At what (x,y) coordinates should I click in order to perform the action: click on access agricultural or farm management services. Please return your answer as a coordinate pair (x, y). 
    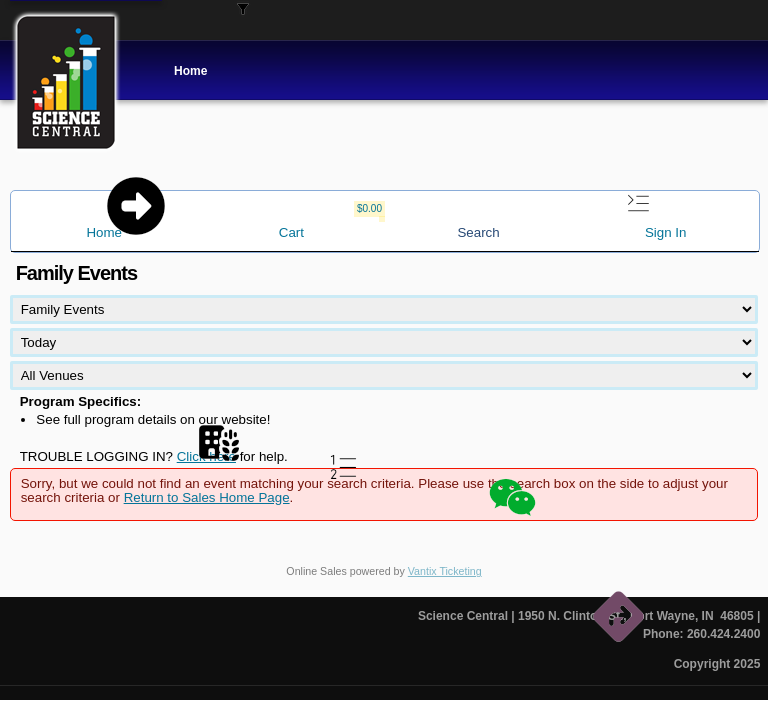
    Looking at the image, I should click on (218, 442).